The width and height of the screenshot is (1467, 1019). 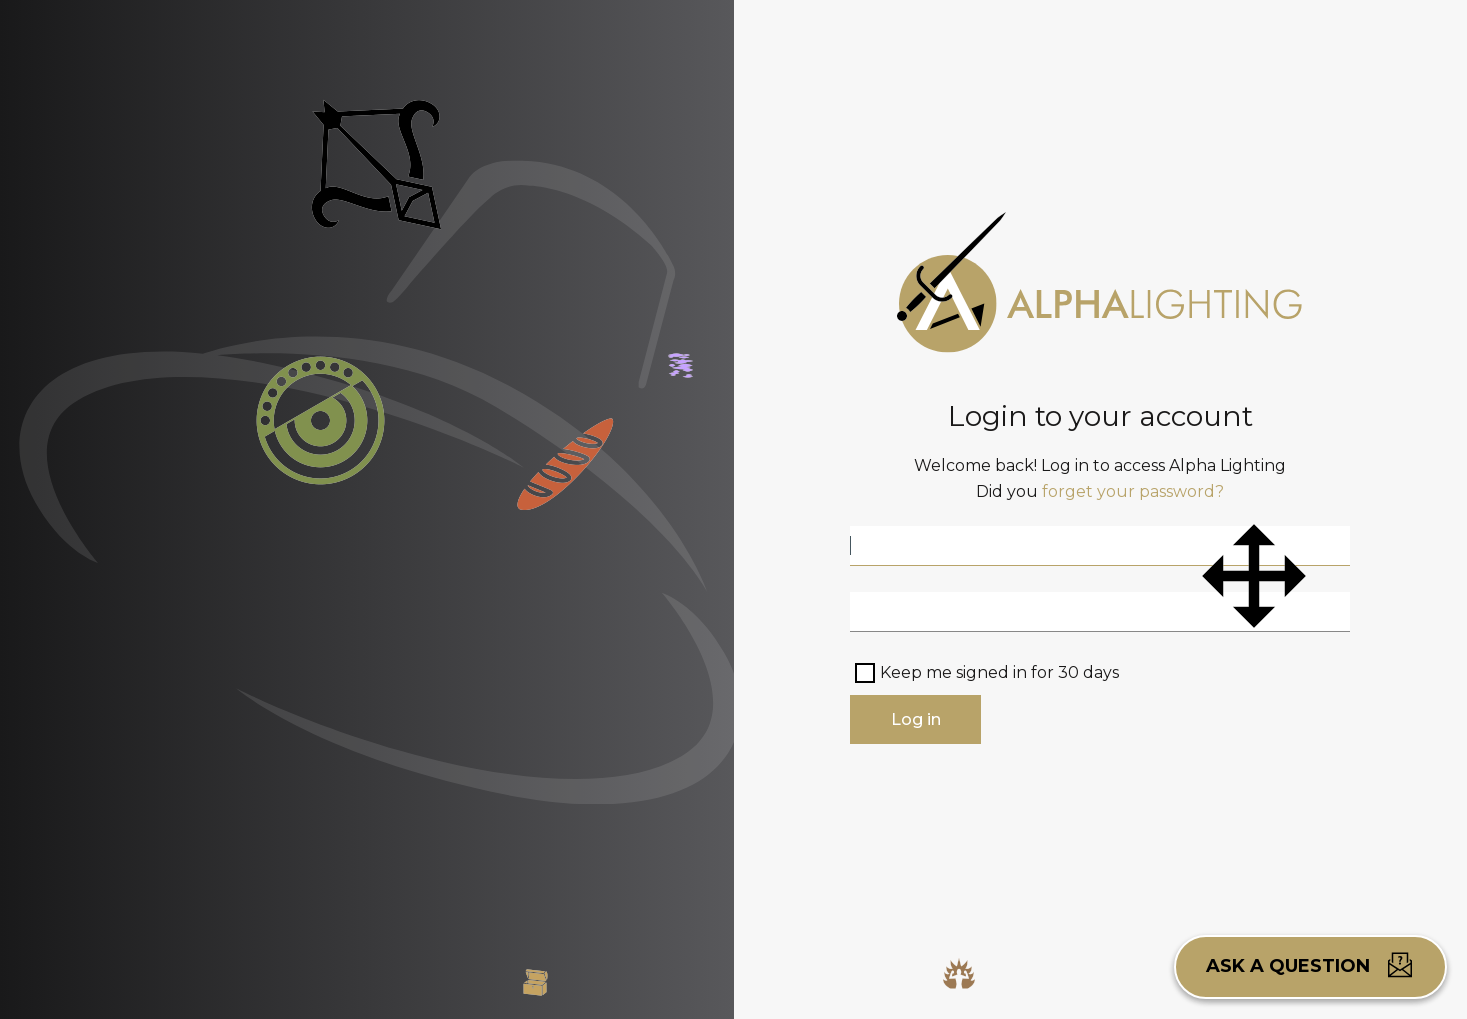 I want to click on equip a stiletto or dagger weapon, so click(x=951, y=266).